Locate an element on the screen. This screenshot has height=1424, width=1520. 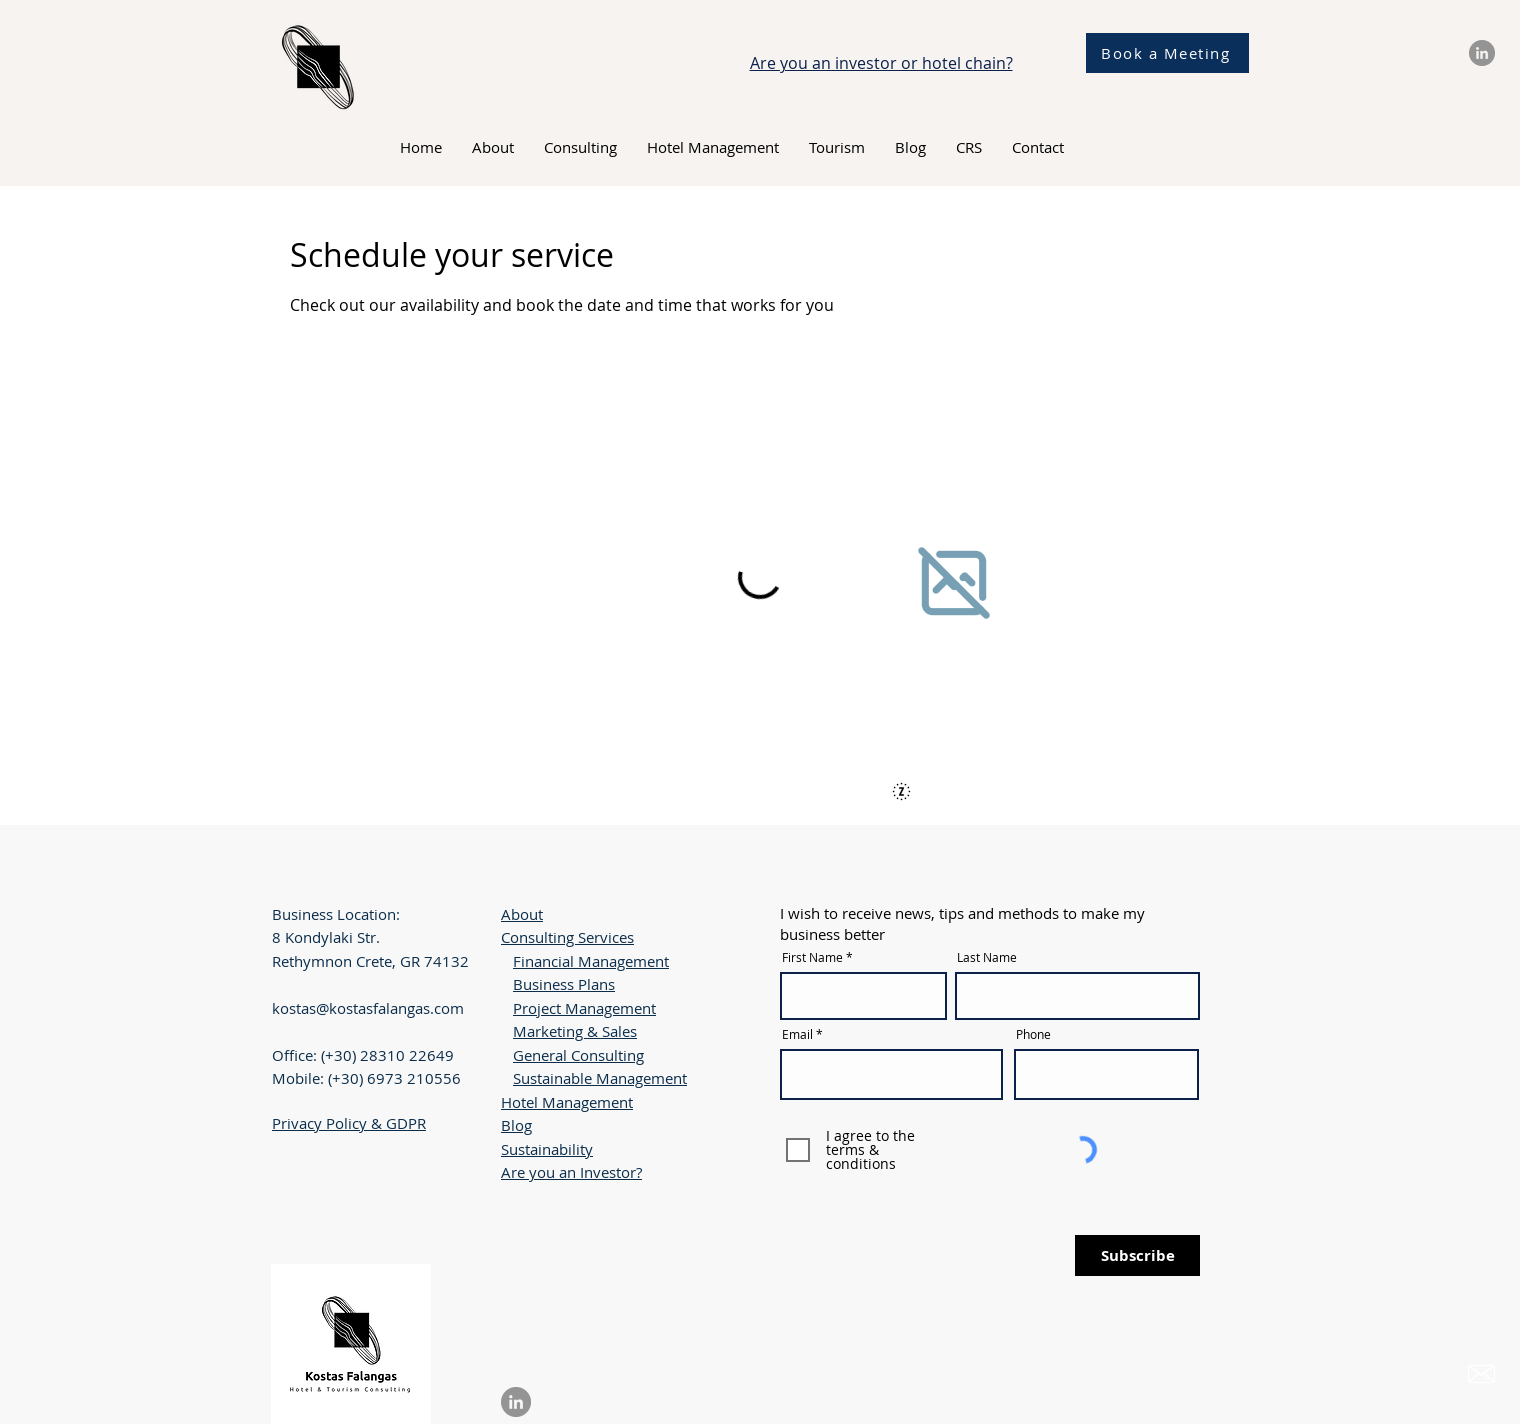
indicates sleep mode or snooze function is located at coordinates (901, 791).